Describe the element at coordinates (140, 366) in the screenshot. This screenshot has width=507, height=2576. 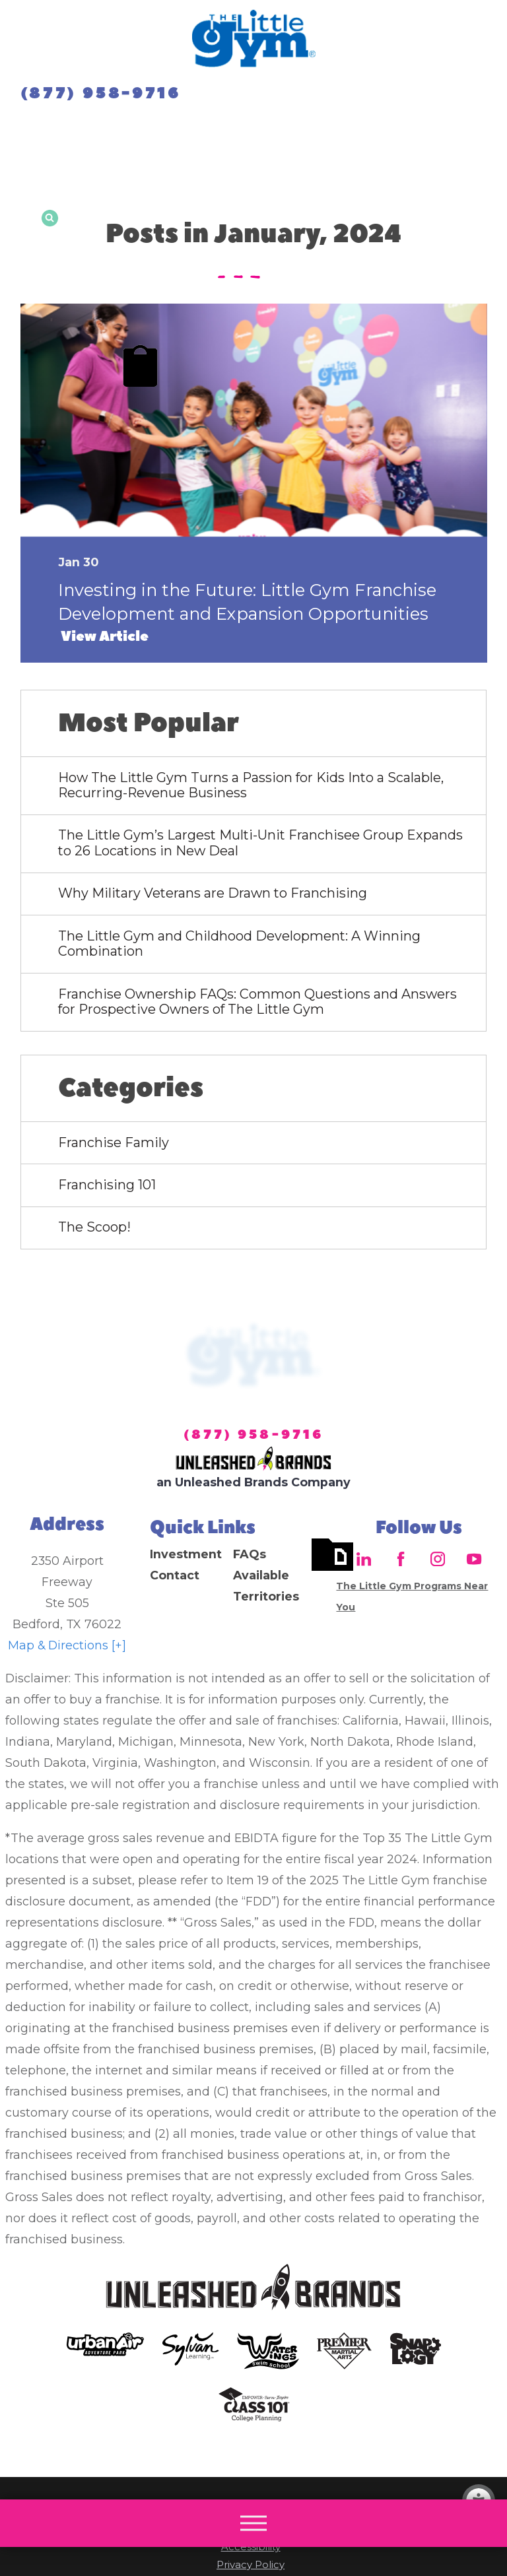
I see `copy to clipboard` at that location.